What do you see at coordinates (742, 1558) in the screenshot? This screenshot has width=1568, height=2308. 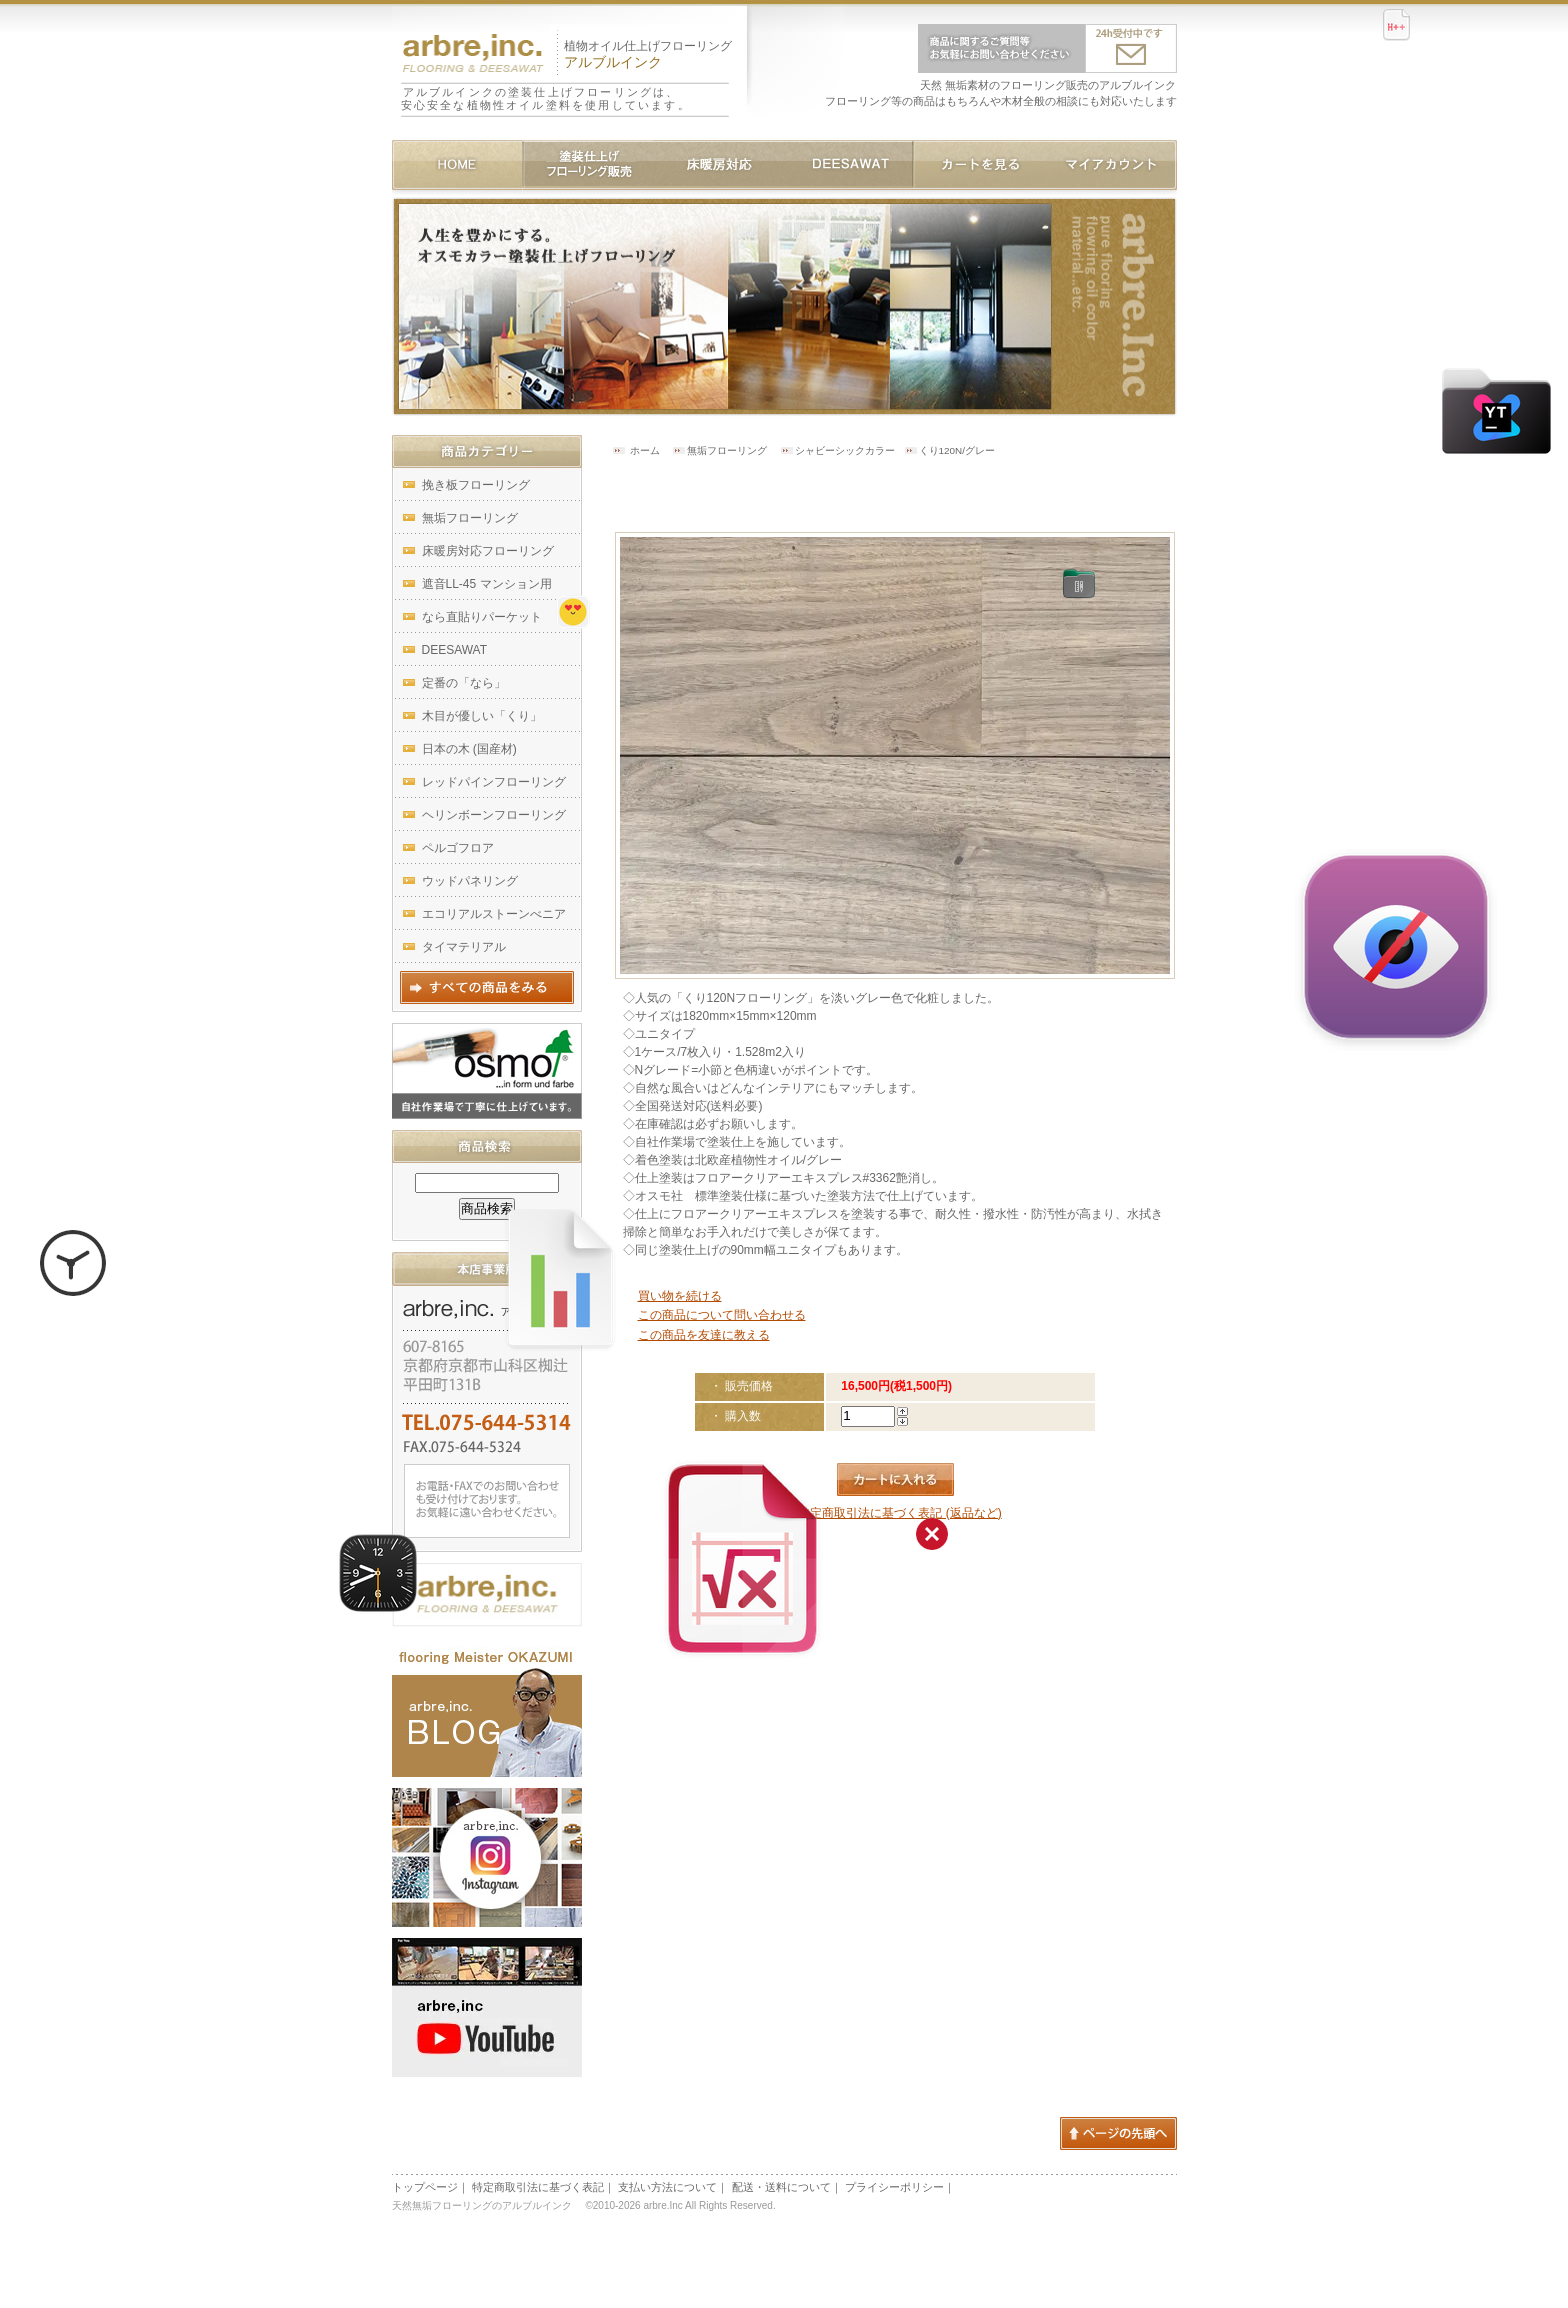 I see `libreoffice math formula document file` at bounding box center [742, 1558].